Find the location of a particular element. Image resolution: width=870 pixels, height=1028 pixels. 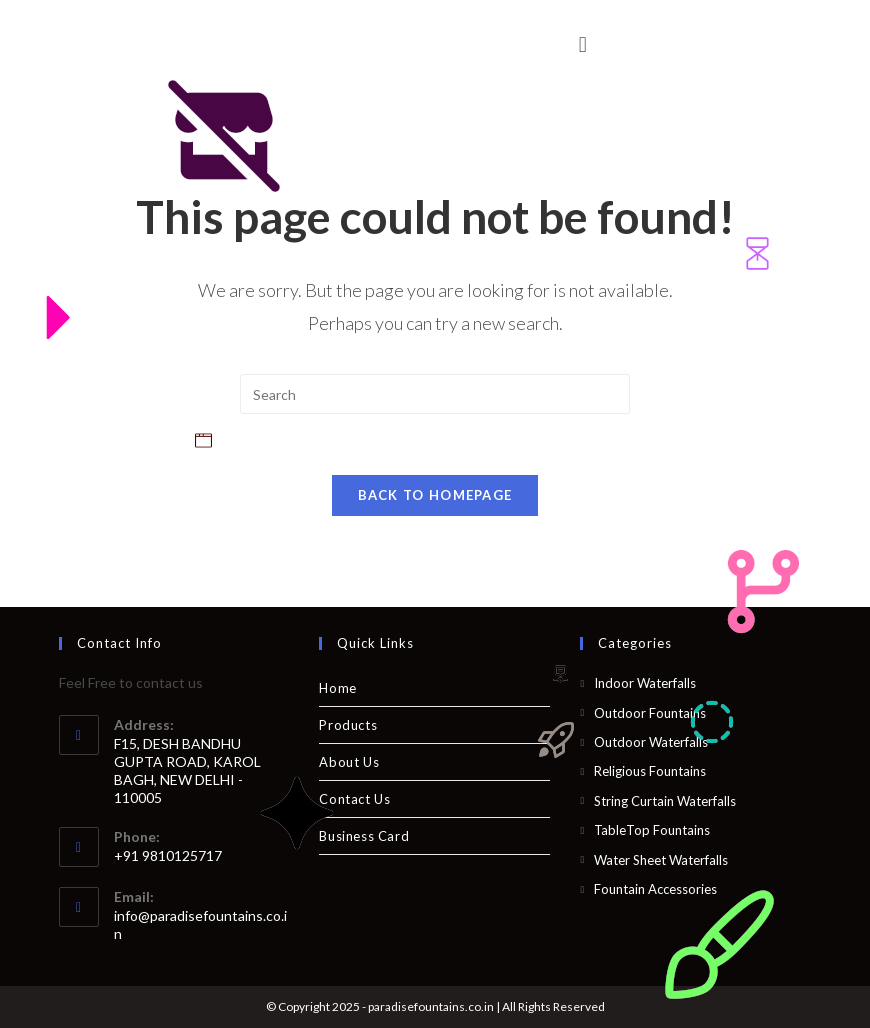

indicates AI-generated or enhanced content is located at coordinates (297, 813).